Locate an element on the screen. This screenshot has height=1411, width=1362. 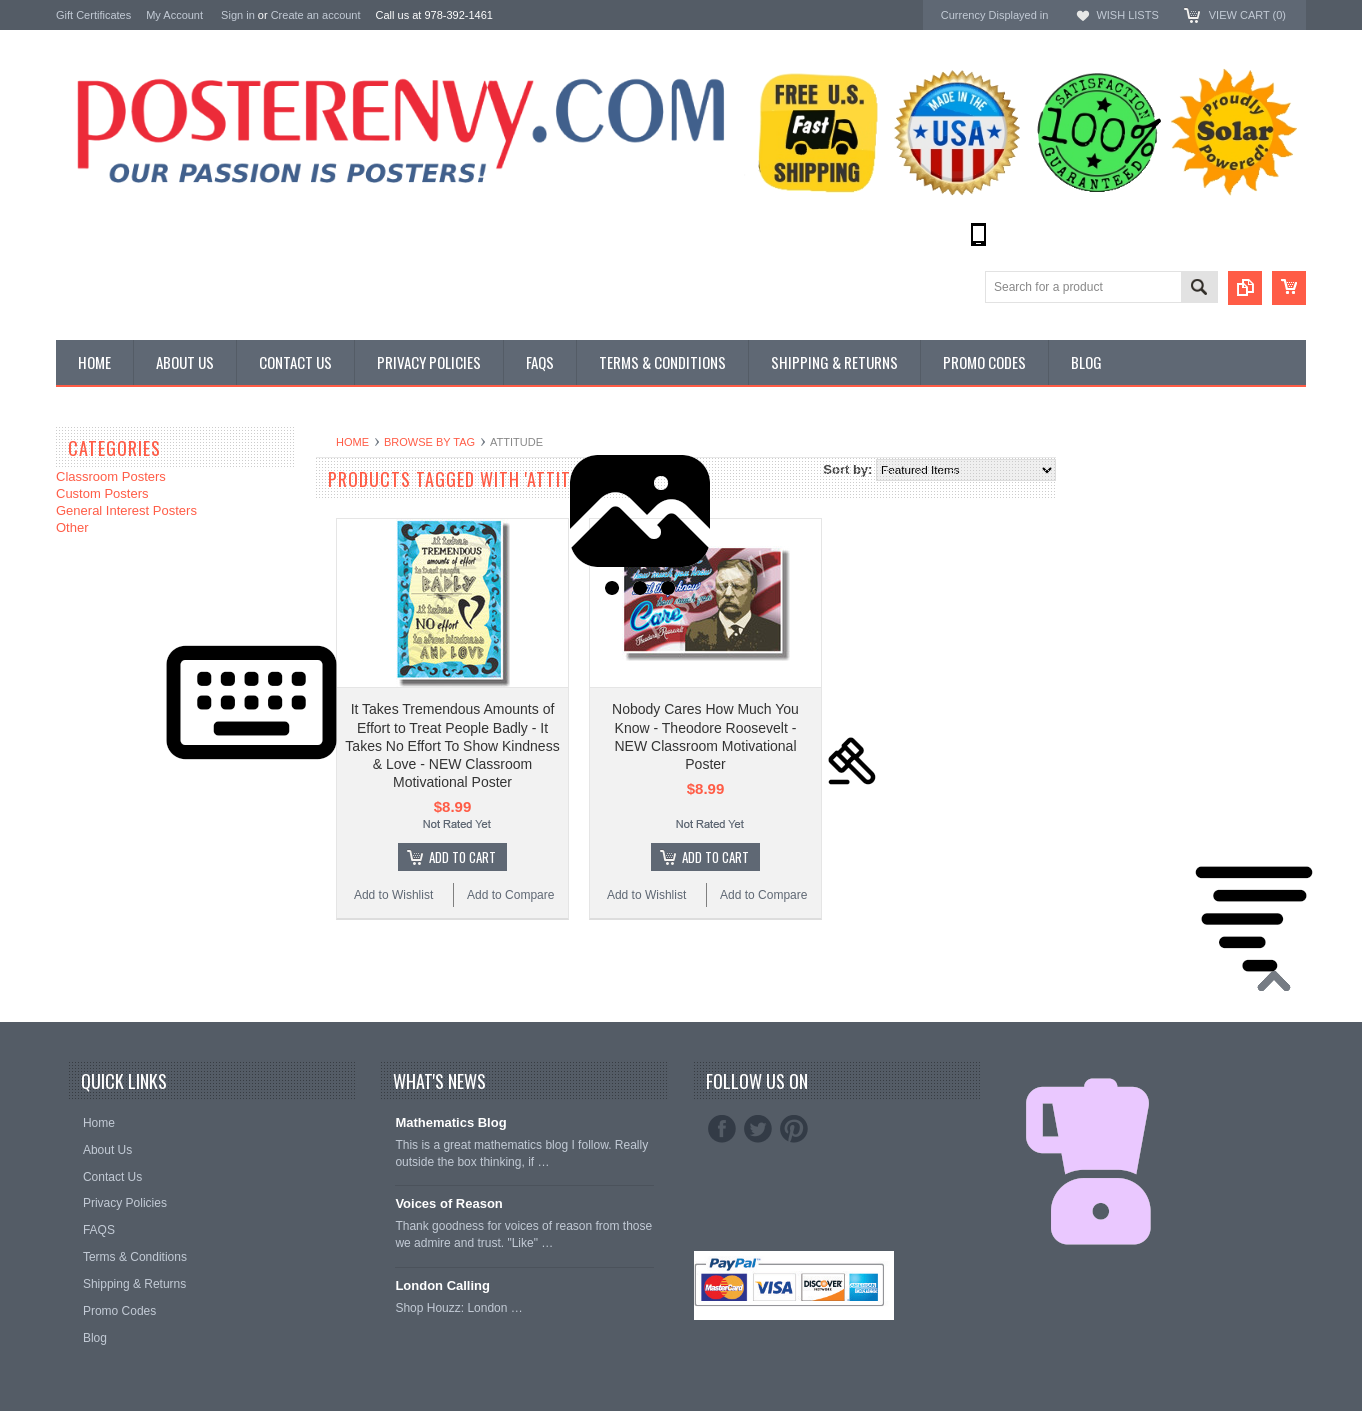
indicates android device or mobile phone is located at coordinates (978, 234).